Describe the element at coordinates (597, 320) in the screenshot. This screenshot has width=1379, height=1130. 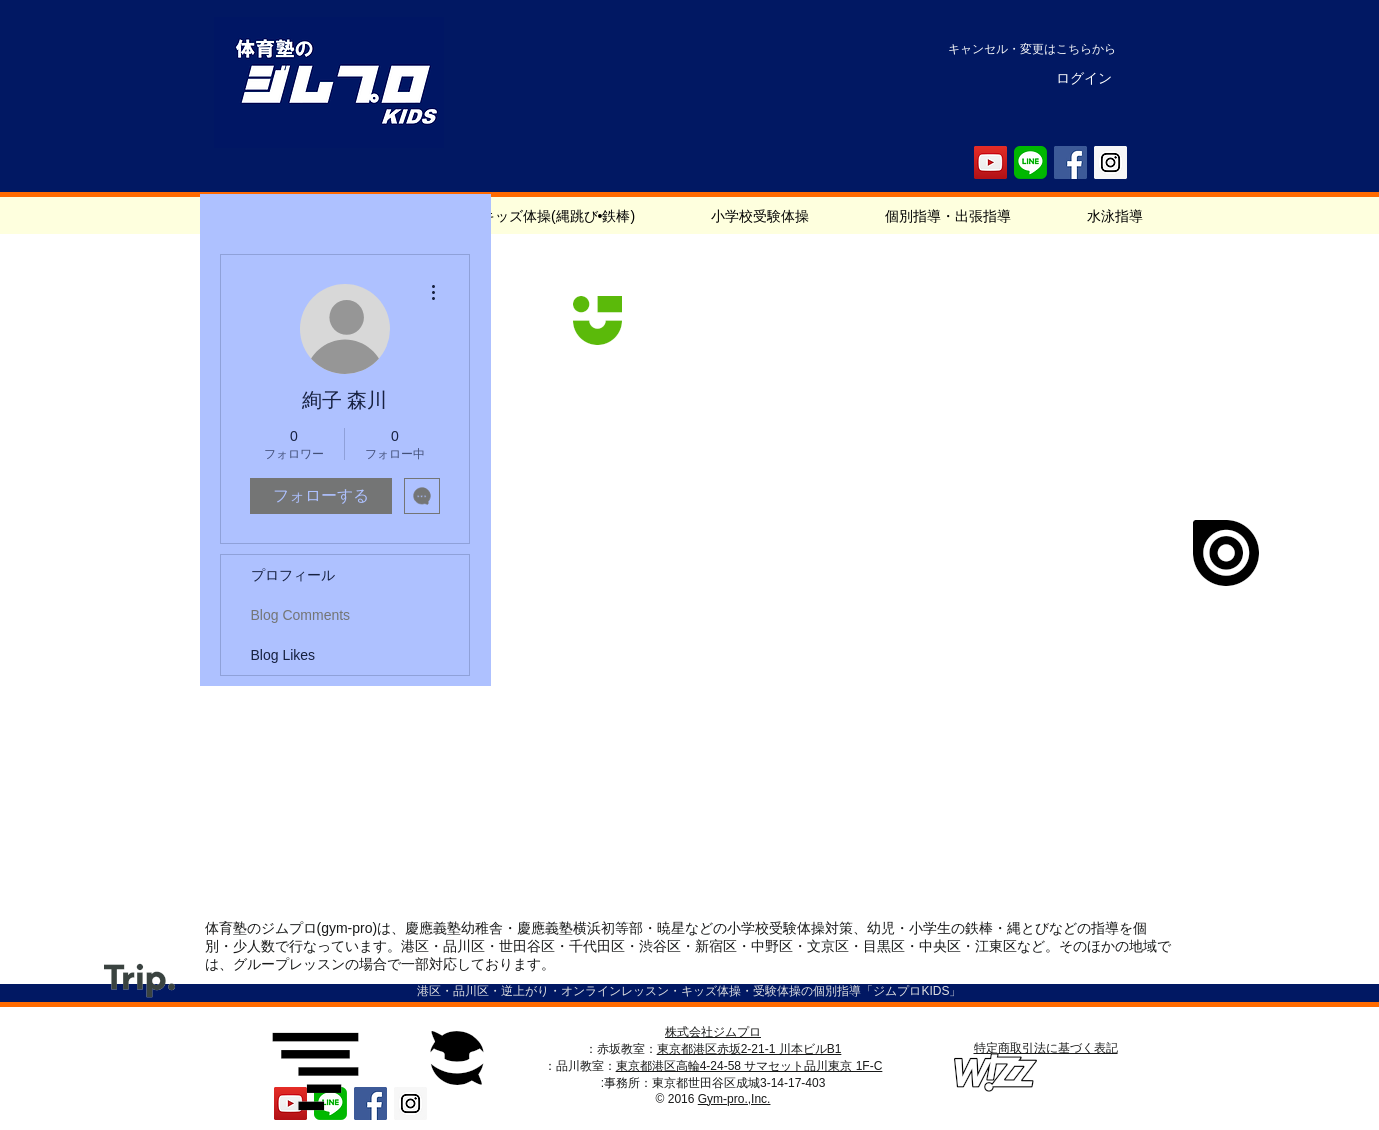
I see `open the NiceHash cryptocurrency mining app` at that location.